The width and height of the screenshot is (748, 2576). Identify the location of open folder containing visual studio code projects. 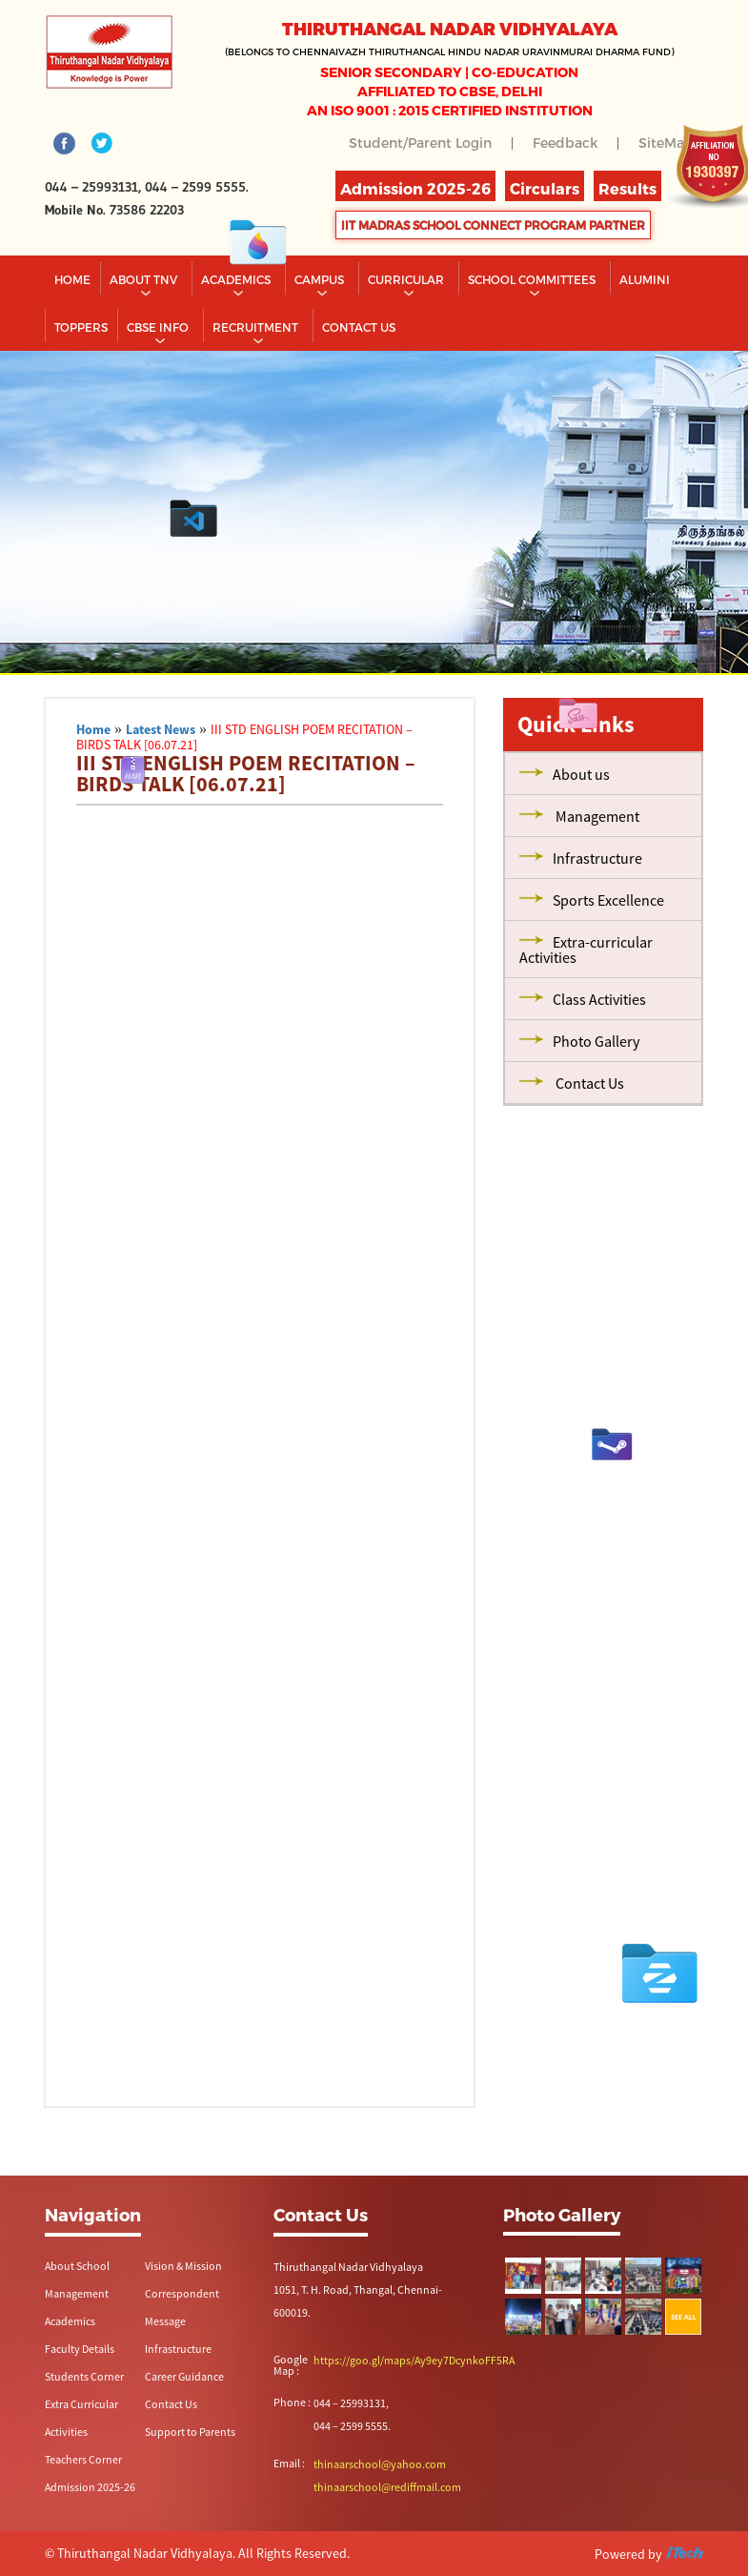
(193, 520).